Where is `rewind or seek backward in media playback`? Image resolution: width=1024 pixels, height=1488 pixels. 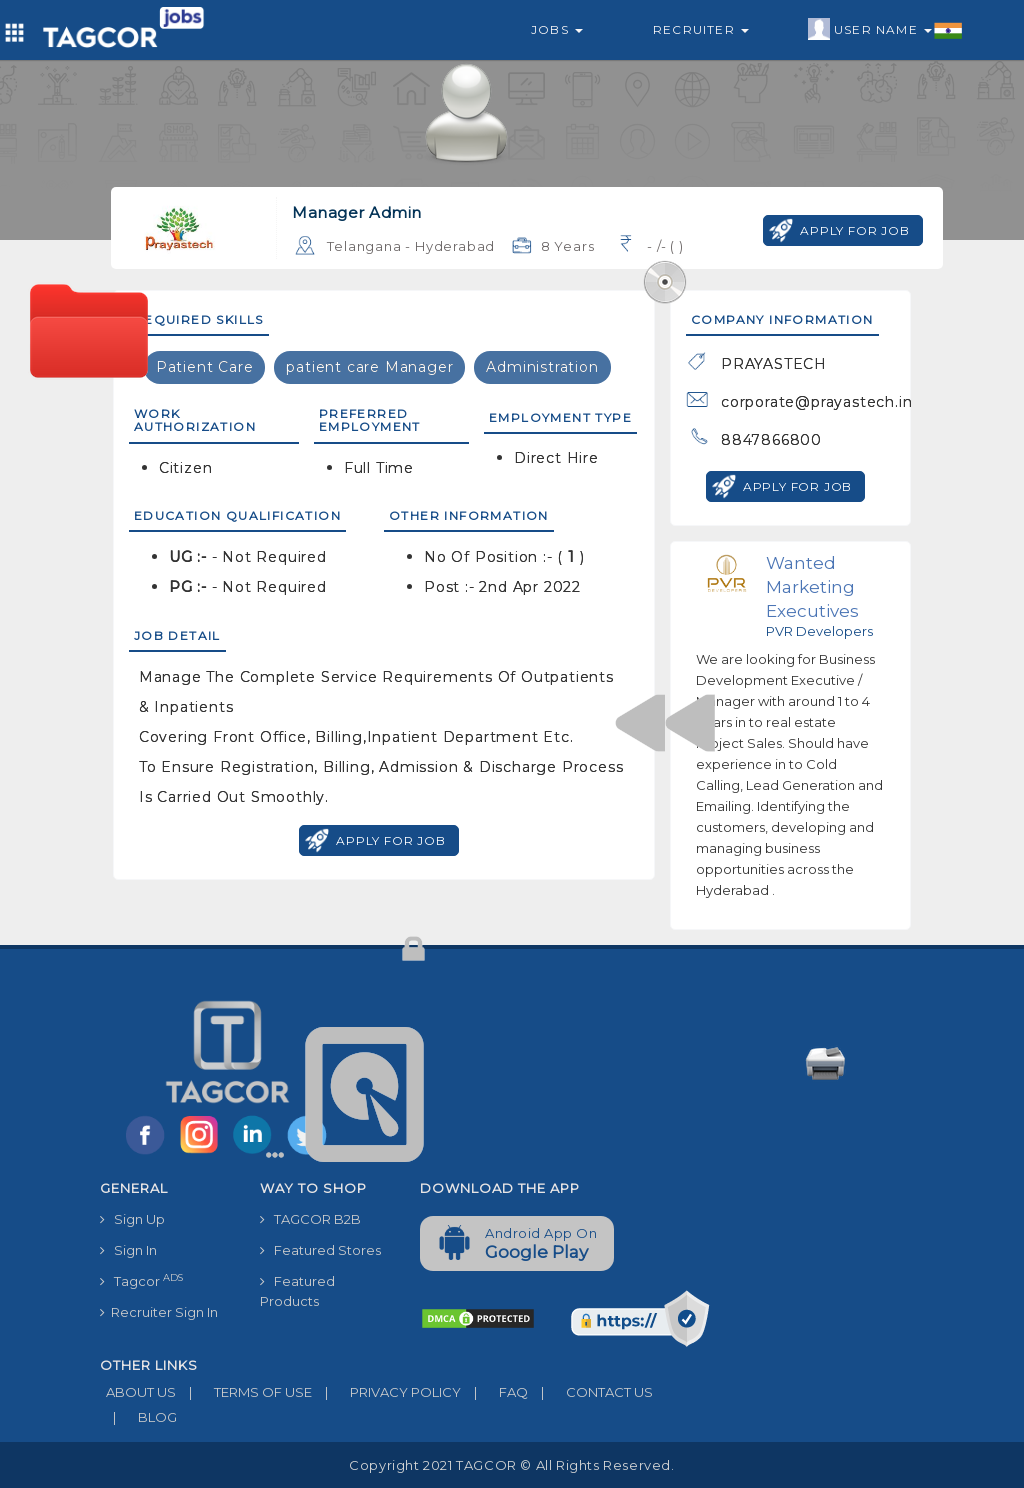
rewind or seek backward in media playback is located at coordinates (665, 723).